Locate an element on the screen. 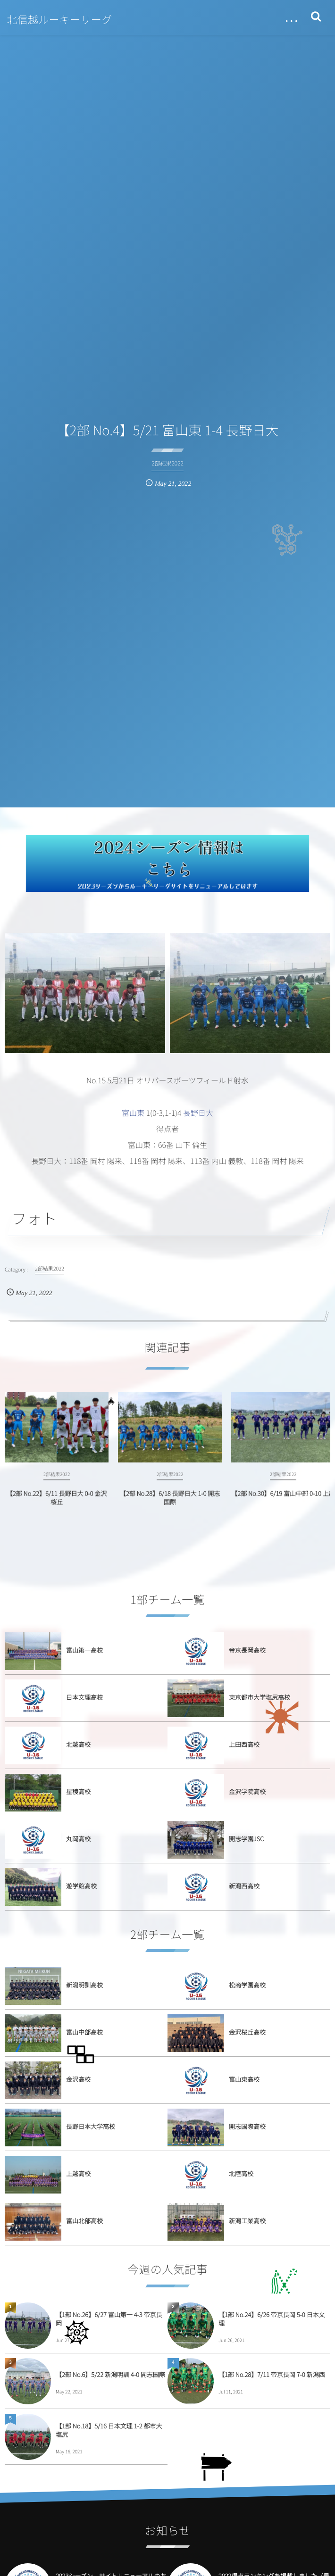 Image resolution: width=335 pixels, height=2576 pixels. ancient Egyptian royalty or pharaoh symbol is located at coordinates (284, 2281).